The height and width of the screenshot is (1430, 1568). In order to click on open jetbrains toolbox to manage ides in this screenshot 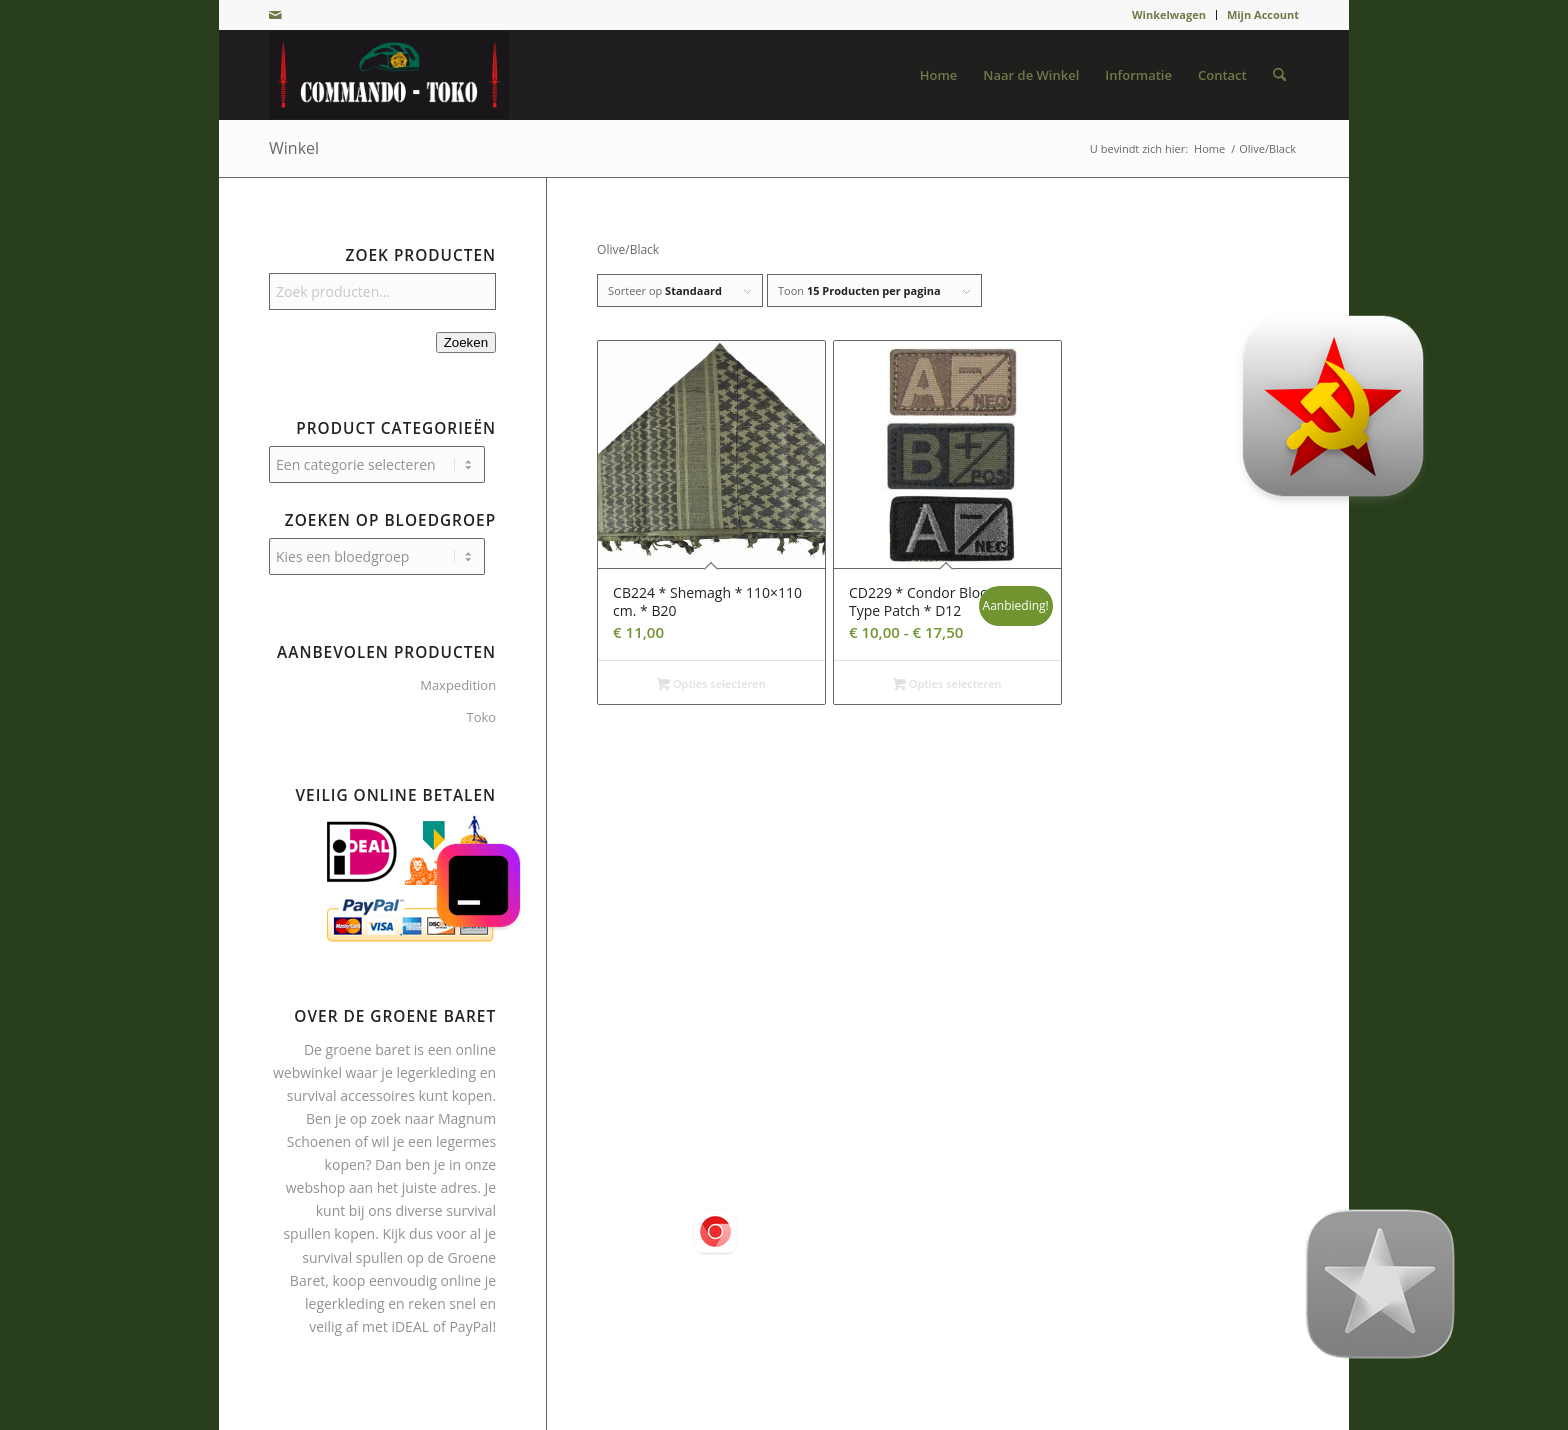, I will do `click(478, 885)`.